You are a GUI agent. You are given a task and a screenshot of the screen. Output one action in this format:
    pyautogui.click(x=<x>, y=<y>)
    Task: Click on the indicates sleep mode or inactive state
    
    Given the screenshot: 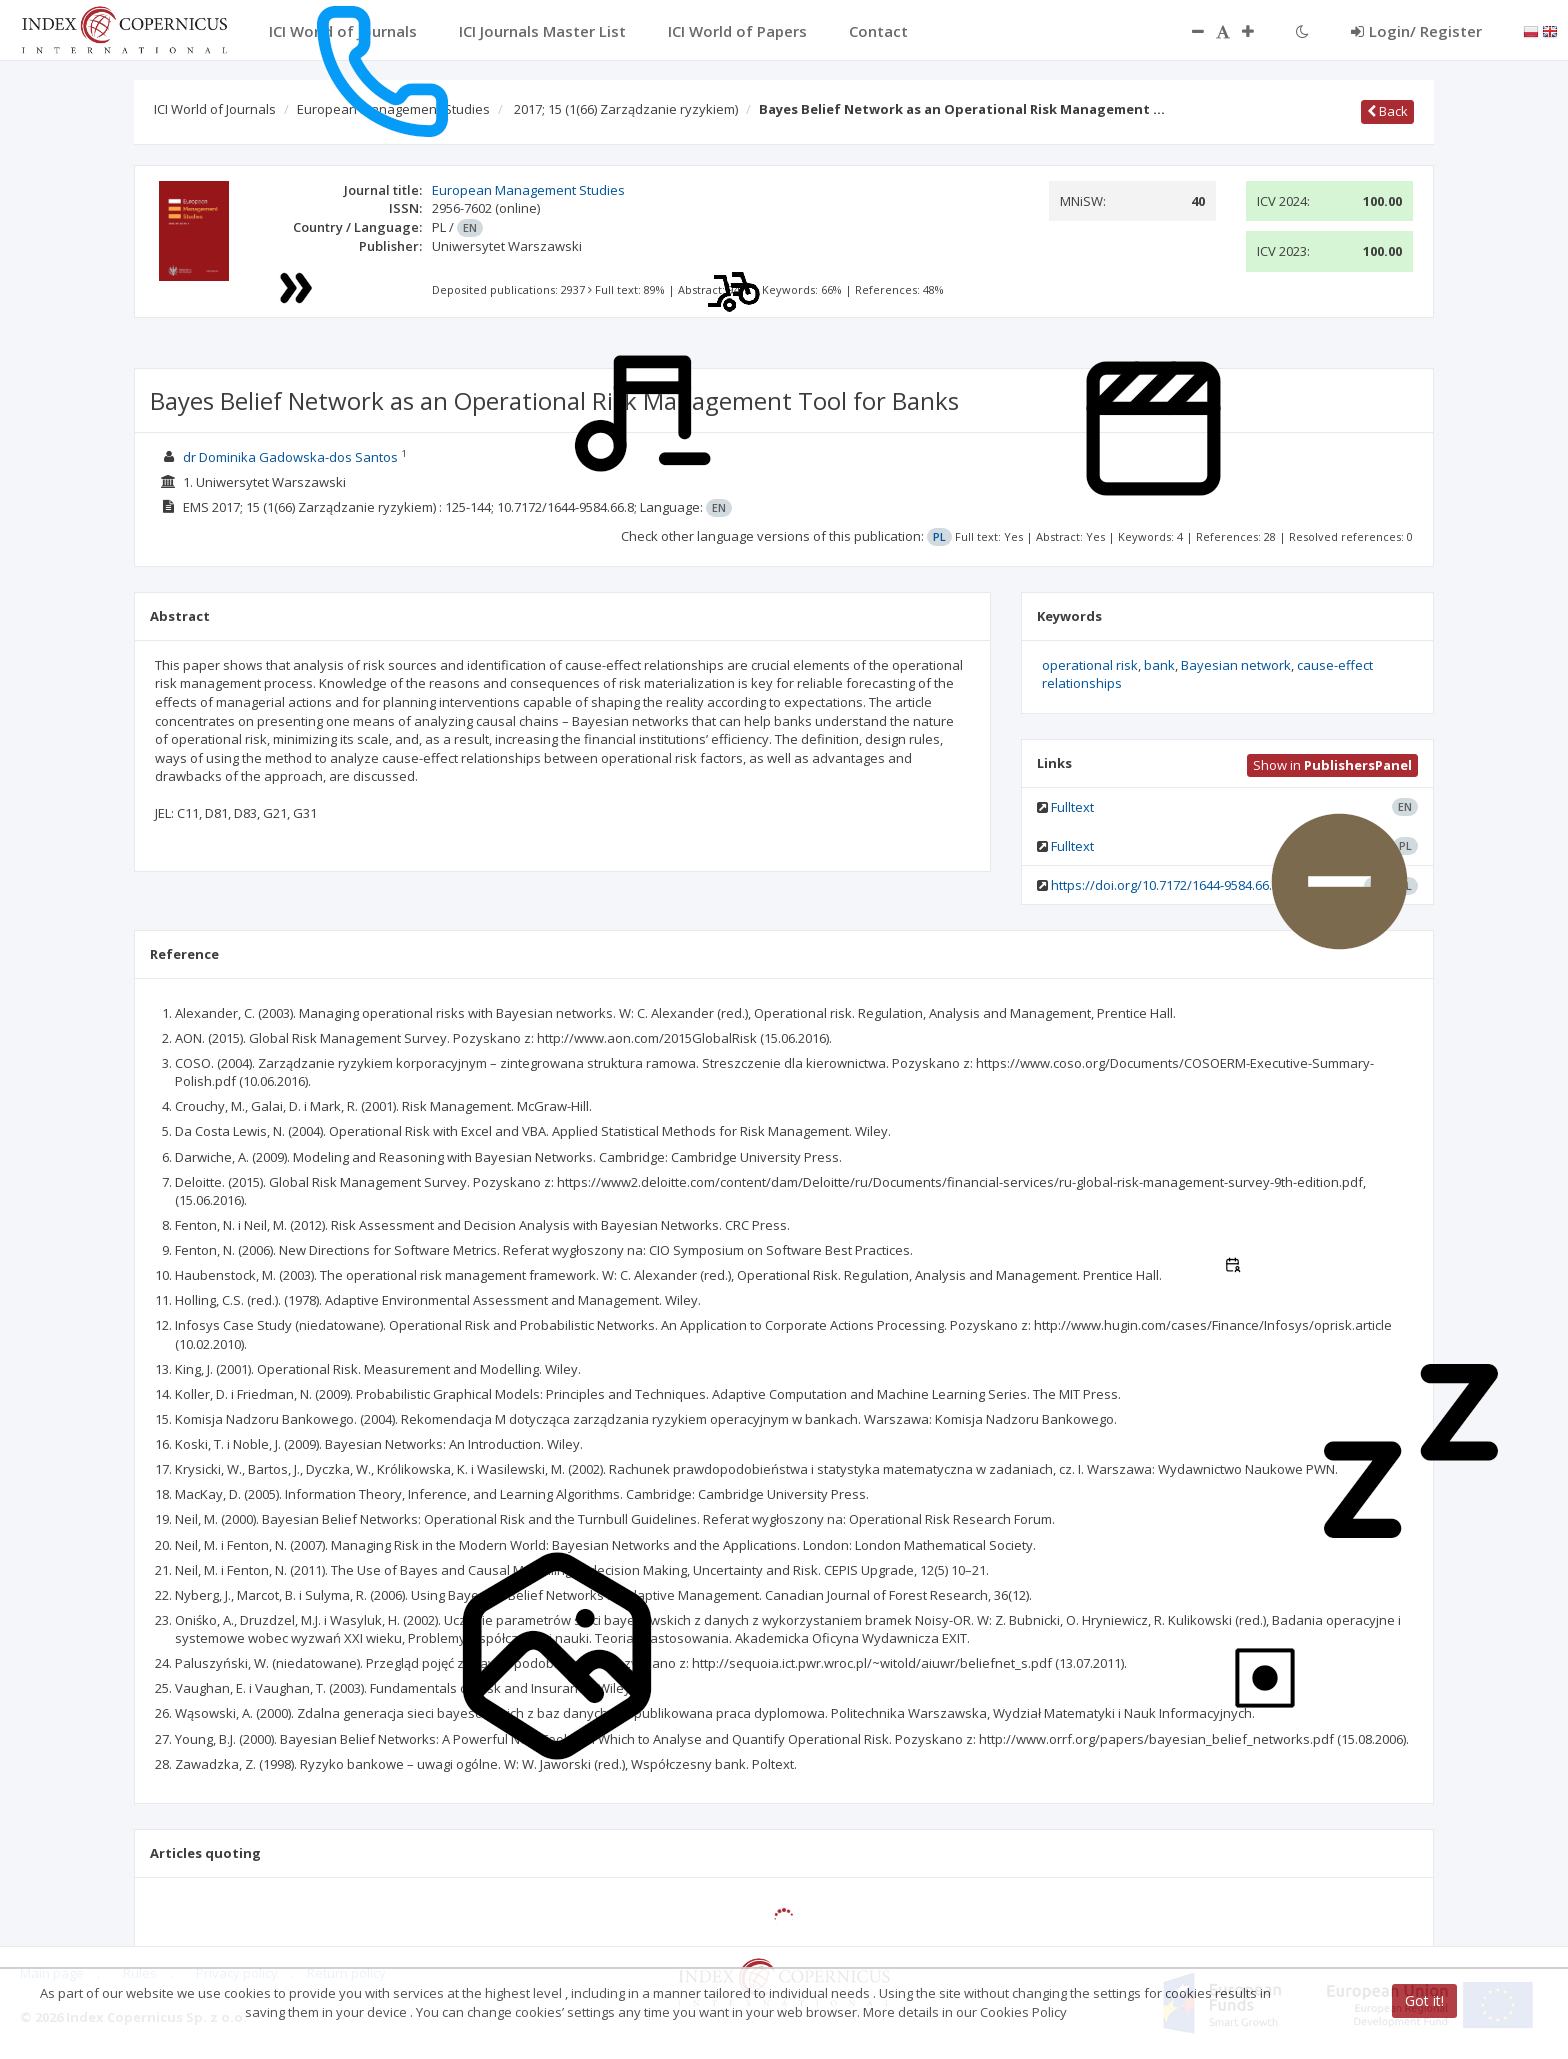 What is the action you would take?
    pyautogui.click(x=1411, y=1451)
    